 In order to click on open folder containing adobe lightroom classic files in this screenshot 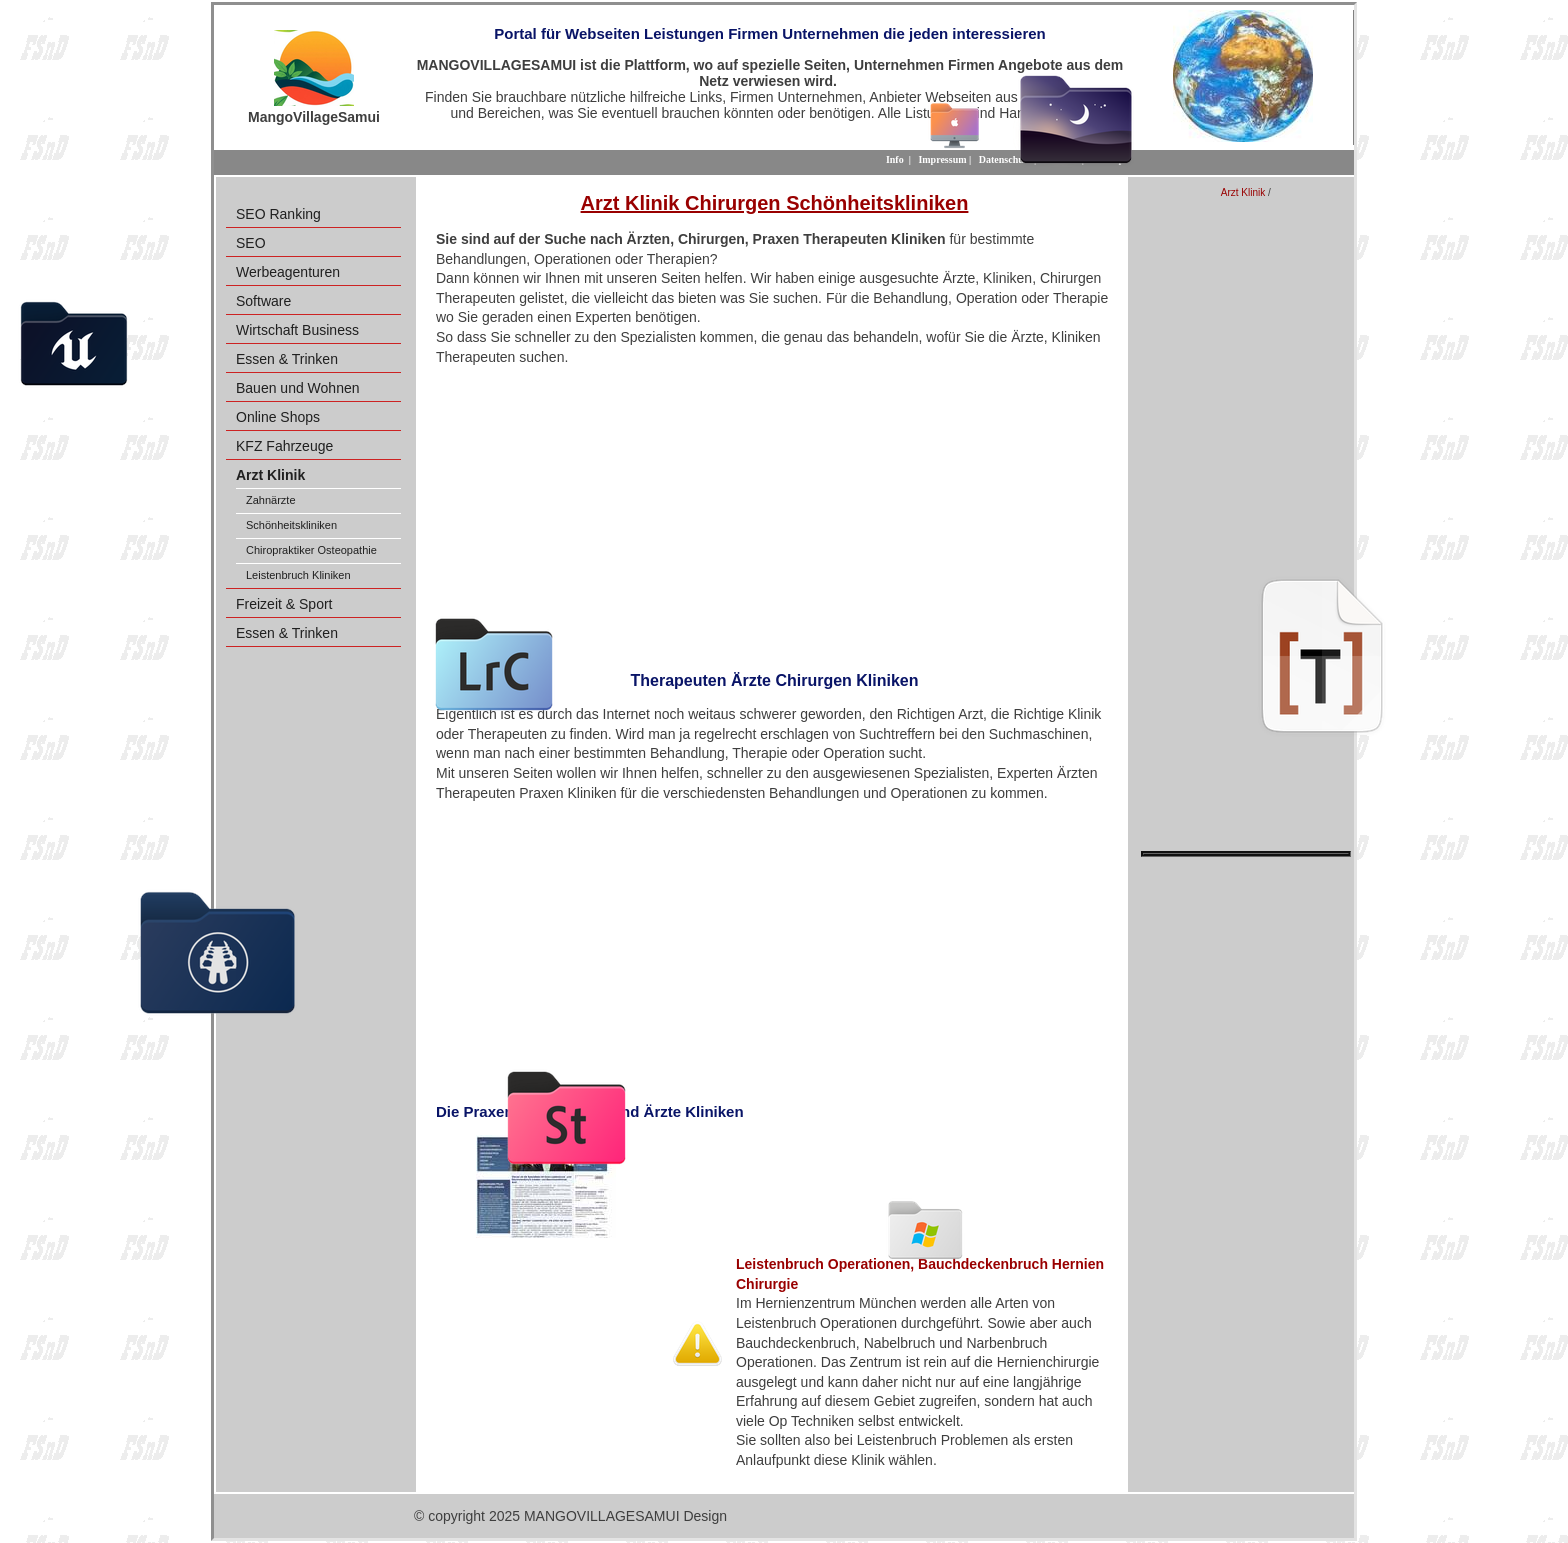, I will do `click(493, 667)`.